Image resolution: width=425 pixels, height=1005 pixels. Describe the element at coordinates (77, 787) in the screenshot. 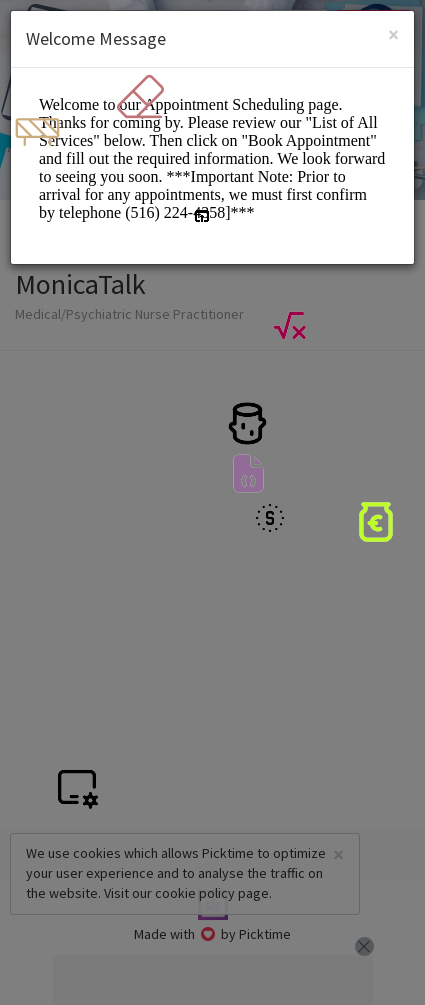

I see `access tablet display settings` at that location.